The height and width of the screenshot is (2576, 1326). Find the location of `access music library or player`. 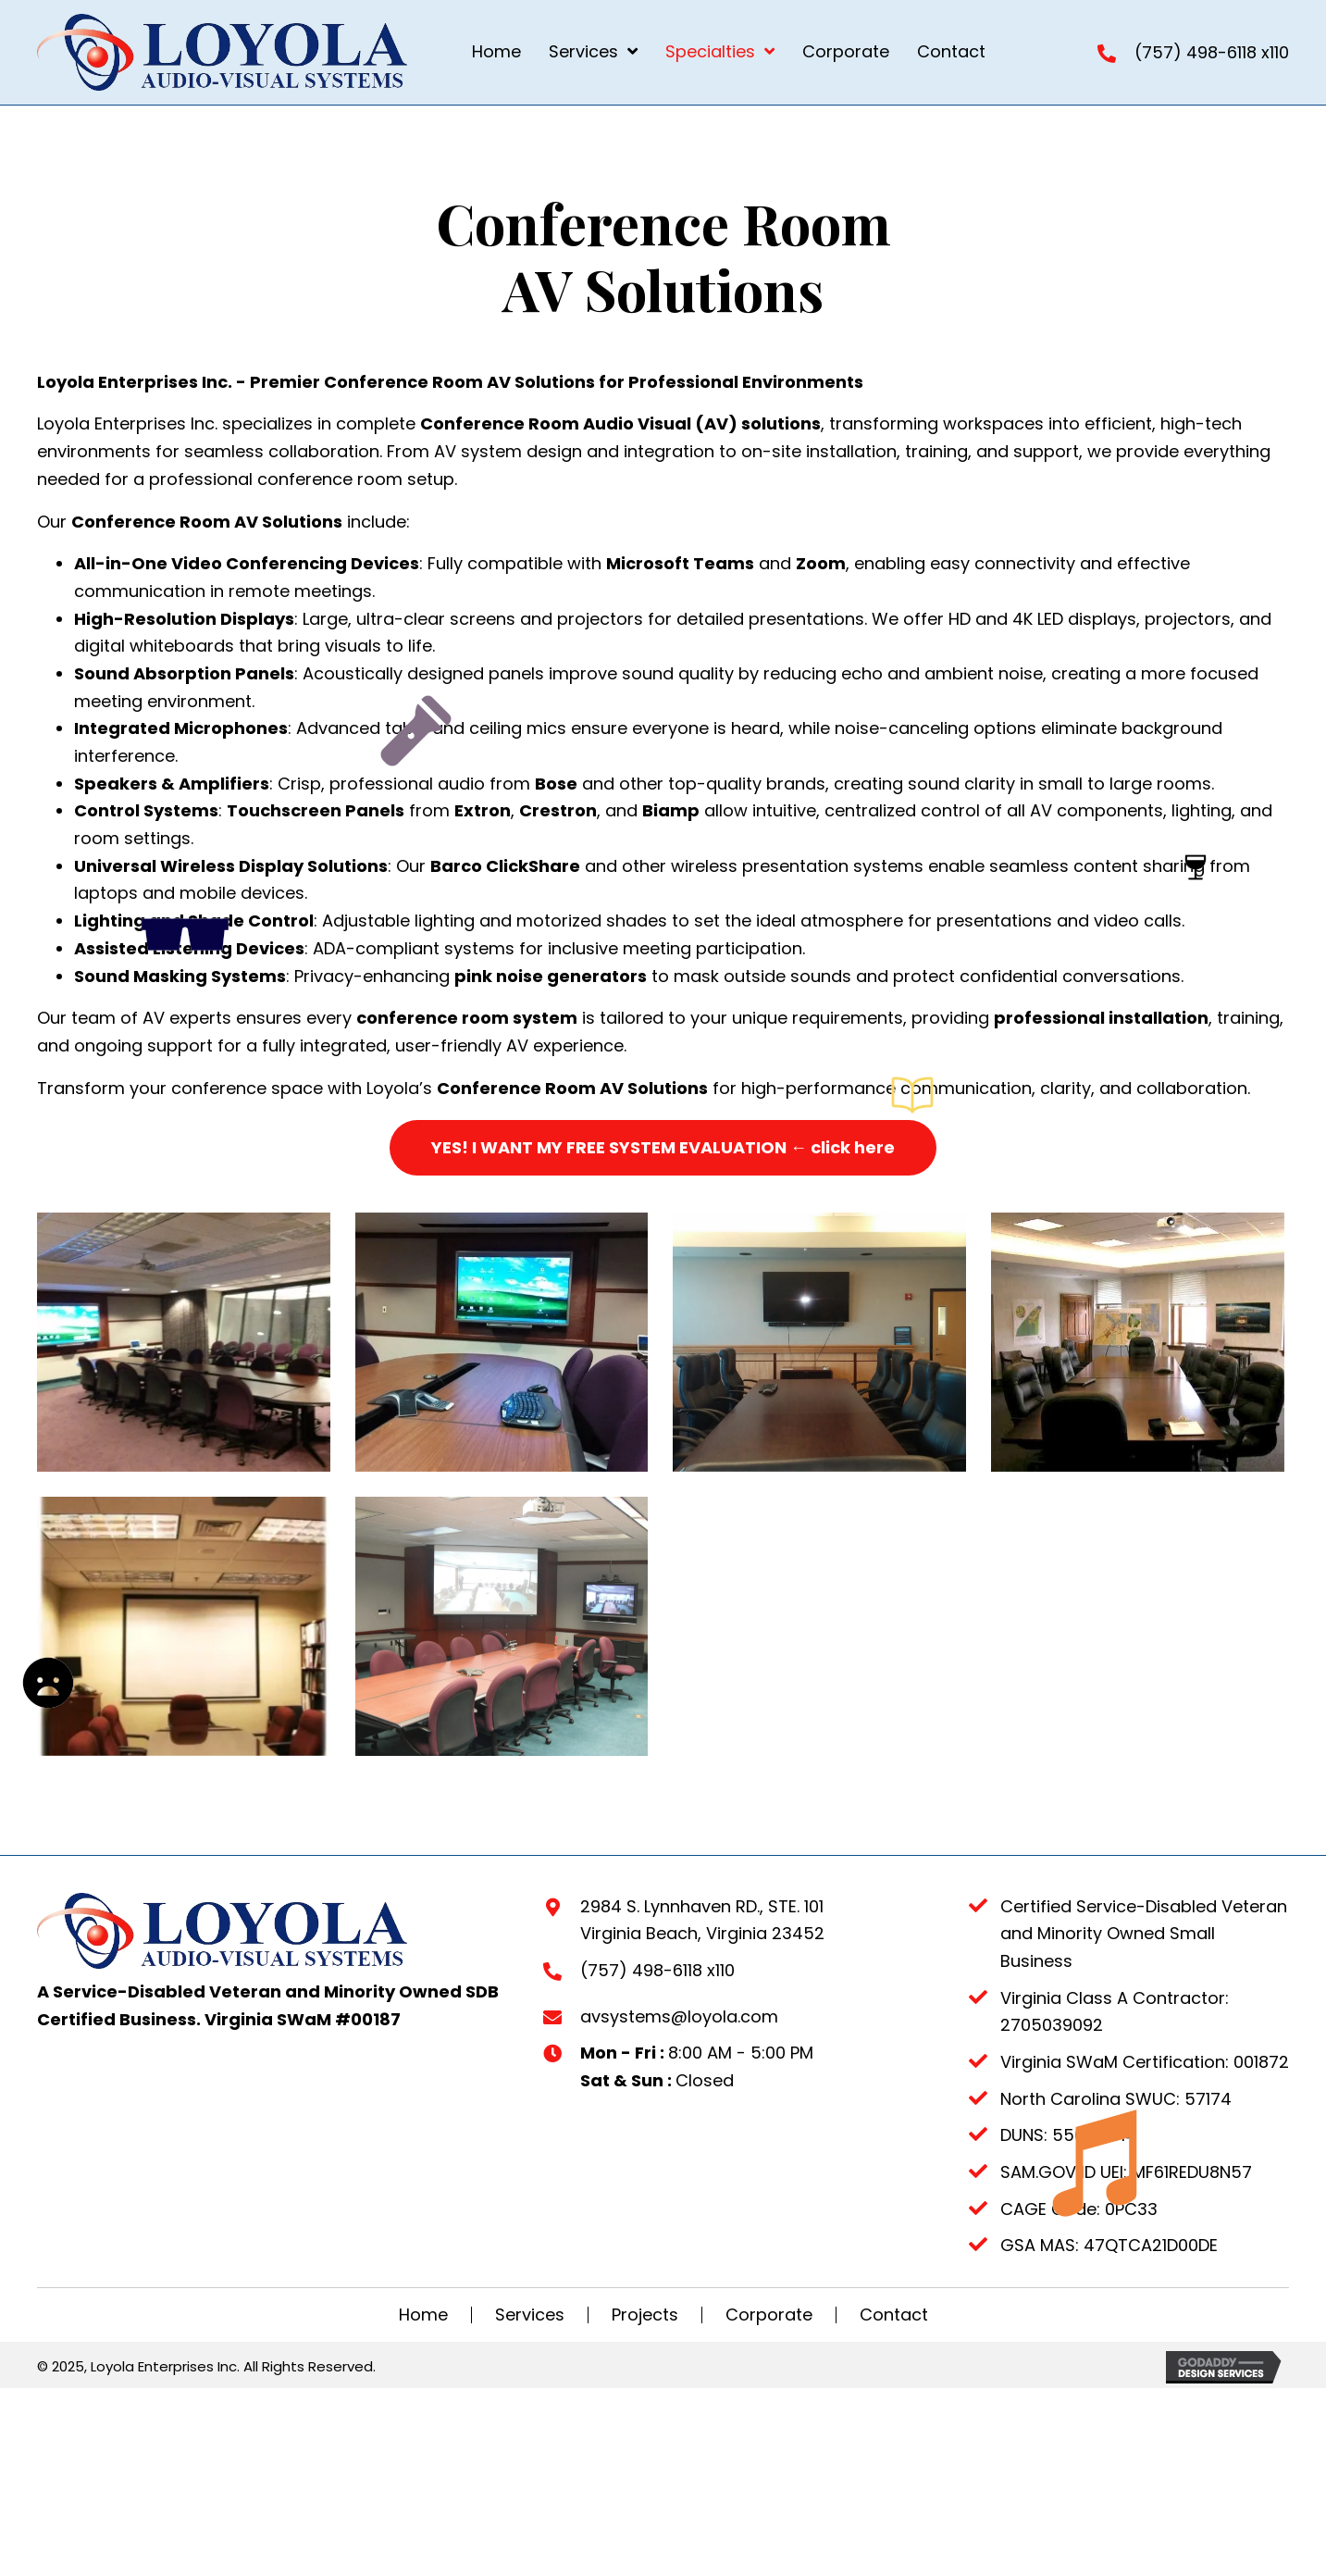

access music library or player is located at coordinates (1095, 2163).